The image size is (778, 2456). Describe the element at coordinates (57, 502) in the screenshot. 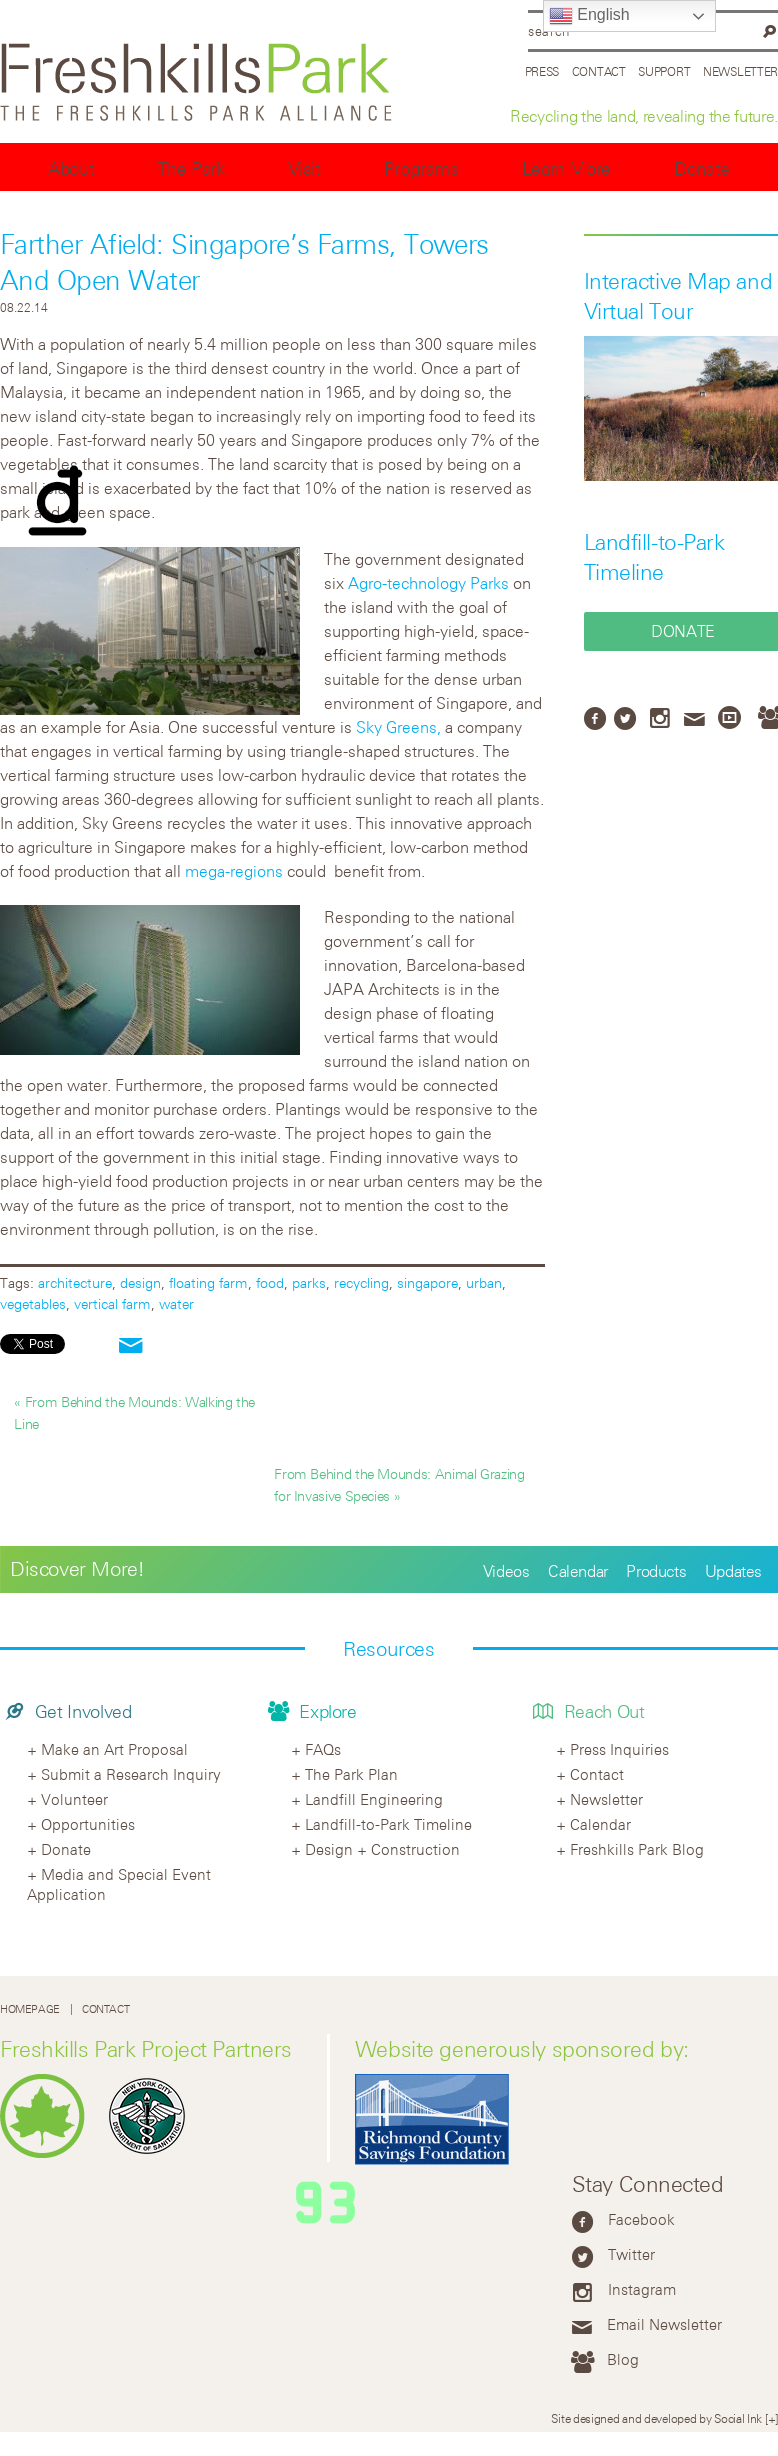

I see `indicates Vietnamese dong currency` at that location.